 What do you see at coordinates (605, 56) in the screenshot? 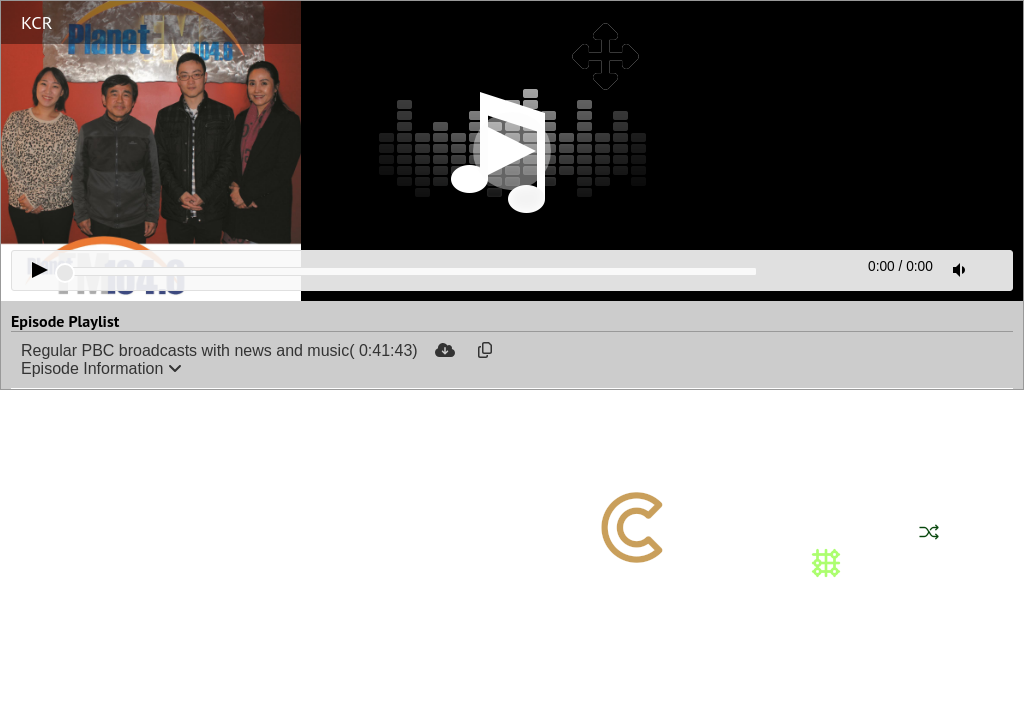
I see `move or reposition an element` at bounding box center [605, 56].